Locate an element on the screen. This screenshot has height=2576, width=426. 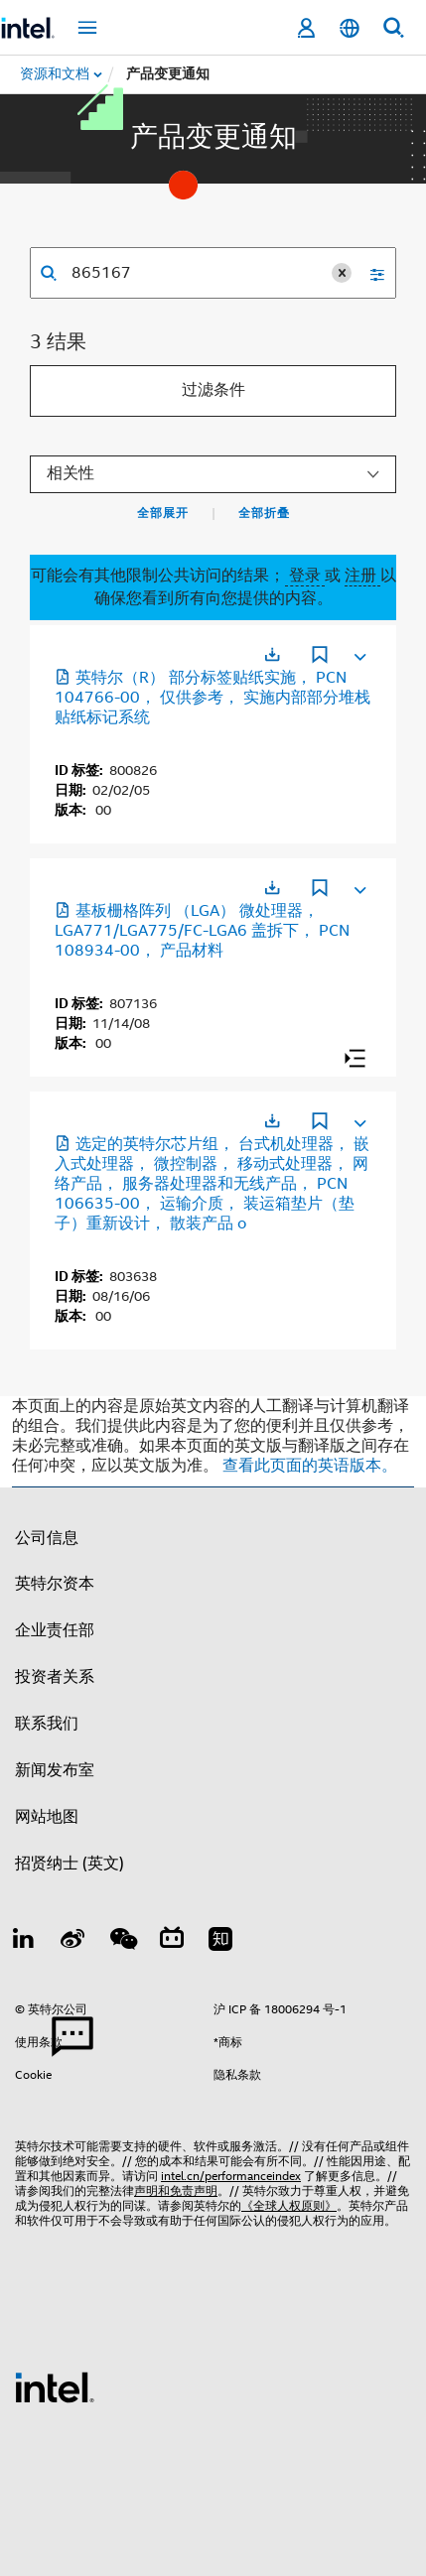
unselected radio button or toggle option is located at coordinates (183, 185).